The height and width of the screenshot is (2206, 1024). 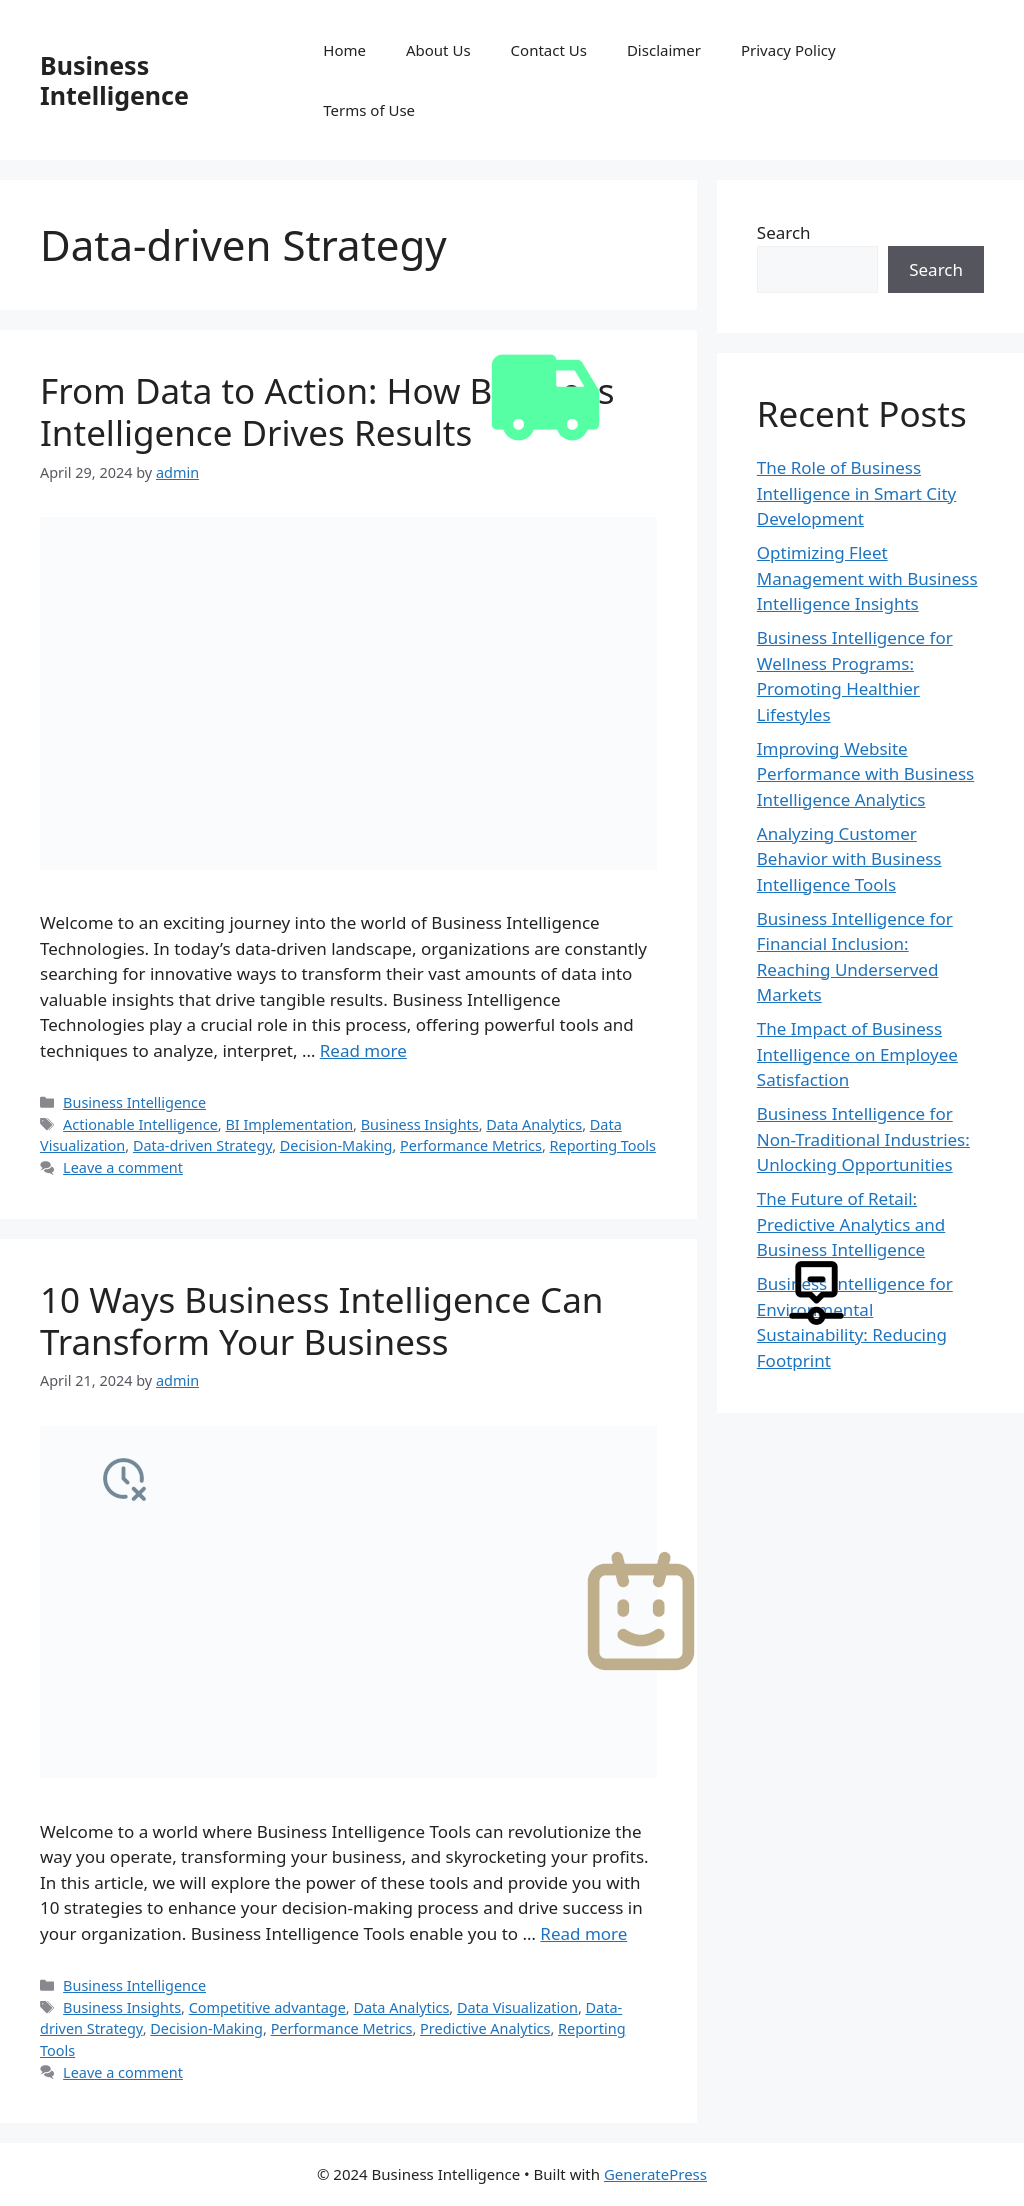 What do you see at coordinates (816, 1291) in the screenshot?
I see `remove an event from the timeline` at bounding box center [816, 1291].